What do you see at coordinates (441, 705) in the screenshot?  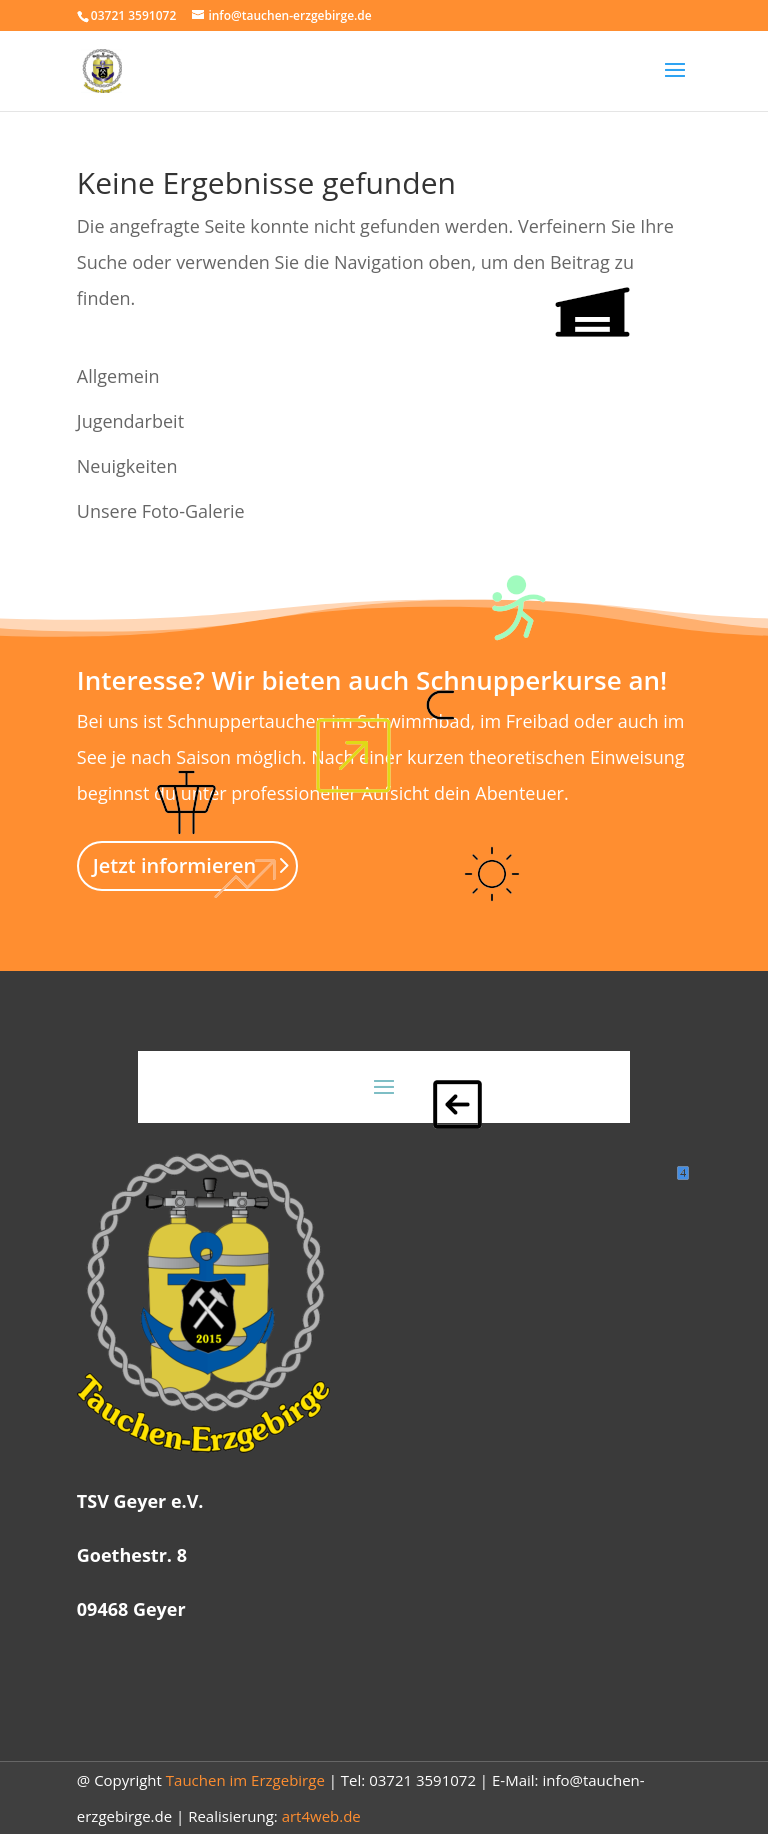 I see `indicates a proper subset relationship in mathematical notation` at bounding box center [441, 705].